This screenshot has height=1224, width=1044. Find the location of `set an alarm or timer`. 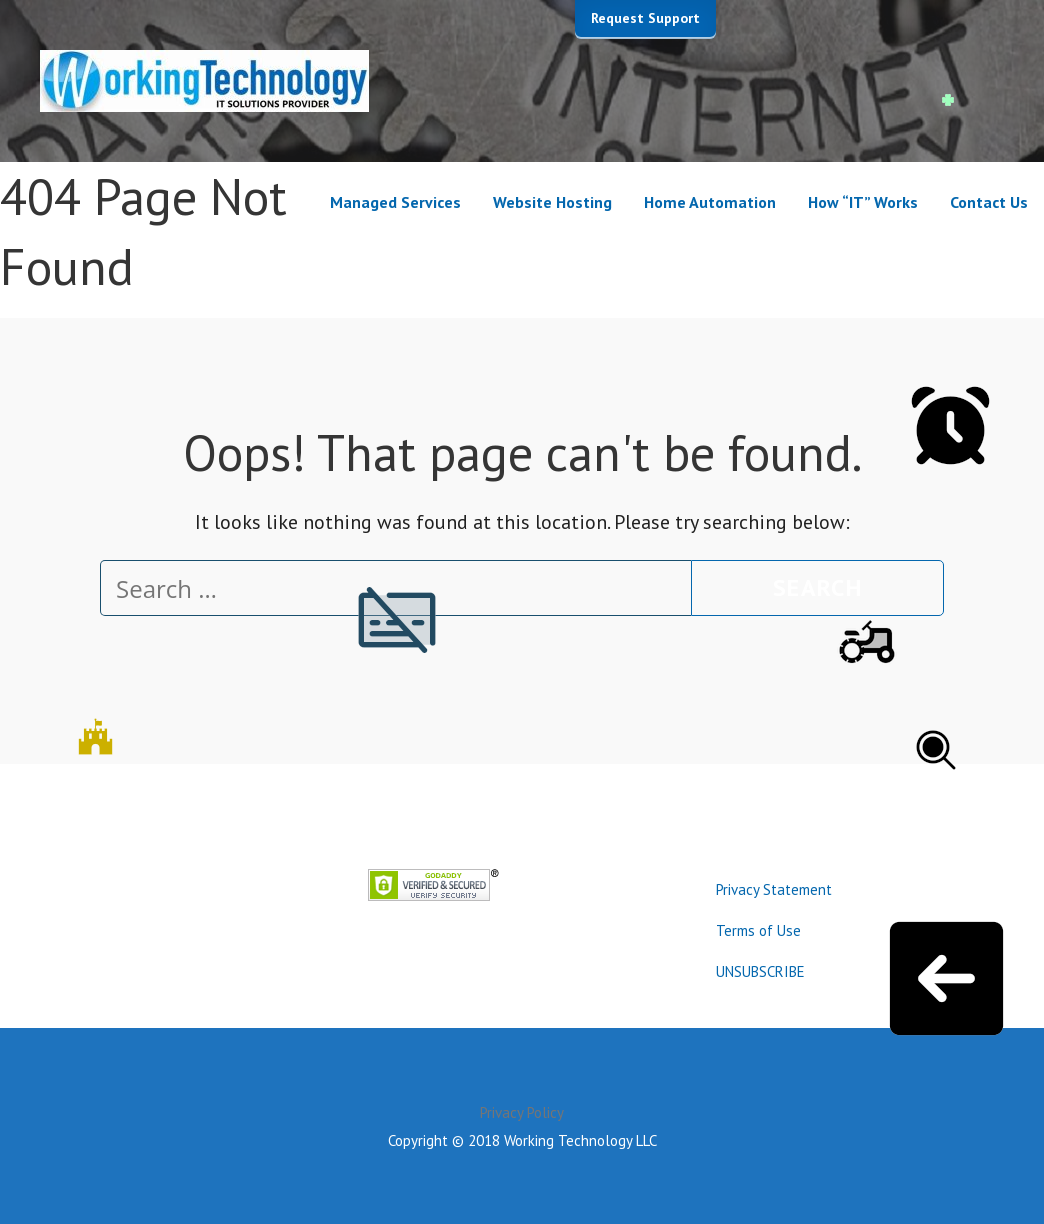

set an alarm or timer is located at coordinates (950, 425).